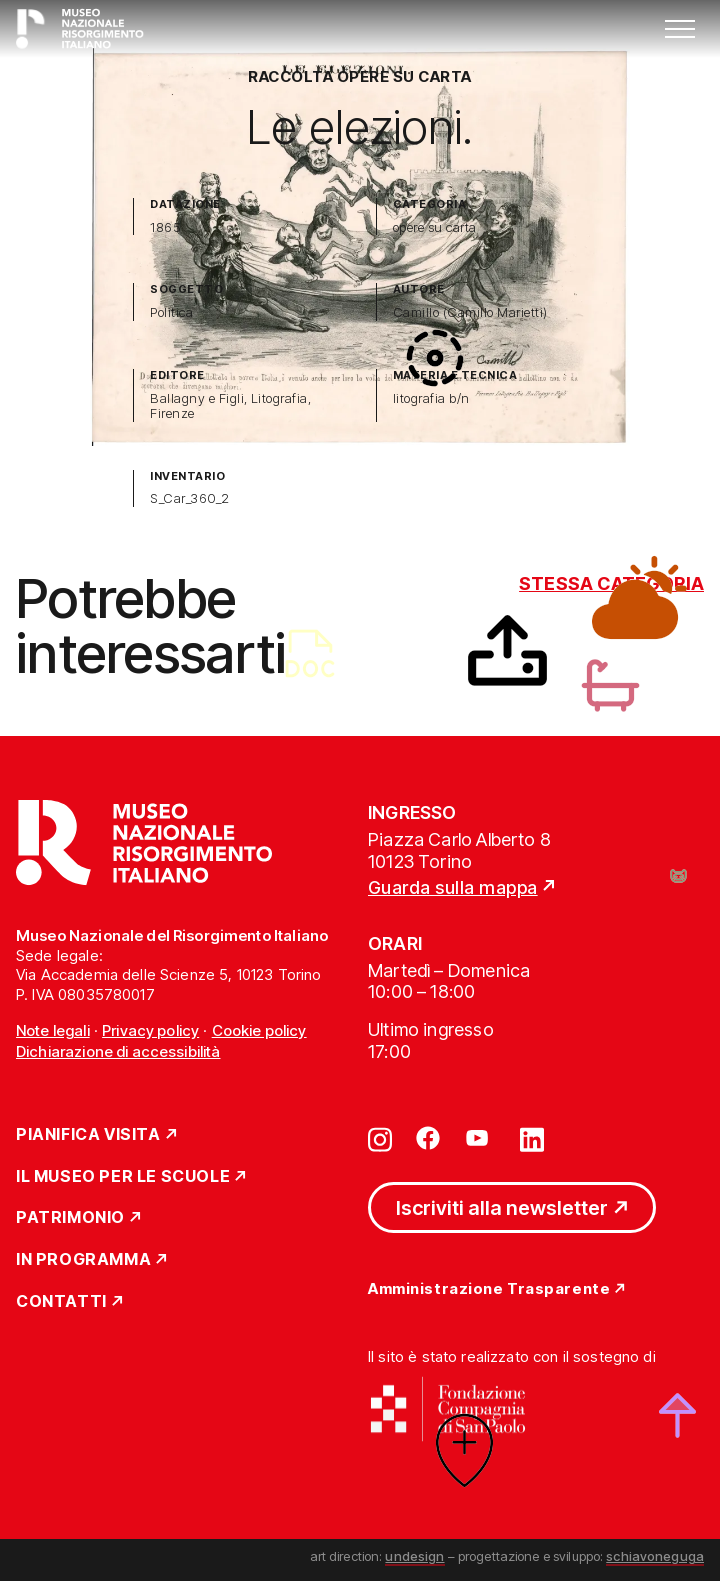 This screenshot has height=1581, width=720. Describe the element at coordinates (678, 875) in the screenshot. I see `finn the human character icon from adventure time` at that location.